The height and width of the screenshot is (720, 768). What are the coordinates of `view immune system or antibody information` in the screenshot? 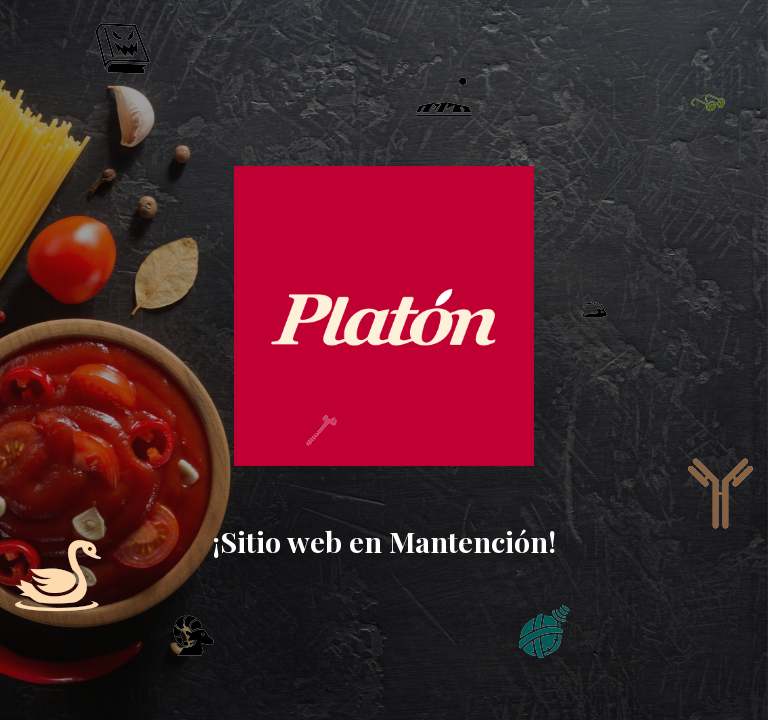 It's located at (720, 493).